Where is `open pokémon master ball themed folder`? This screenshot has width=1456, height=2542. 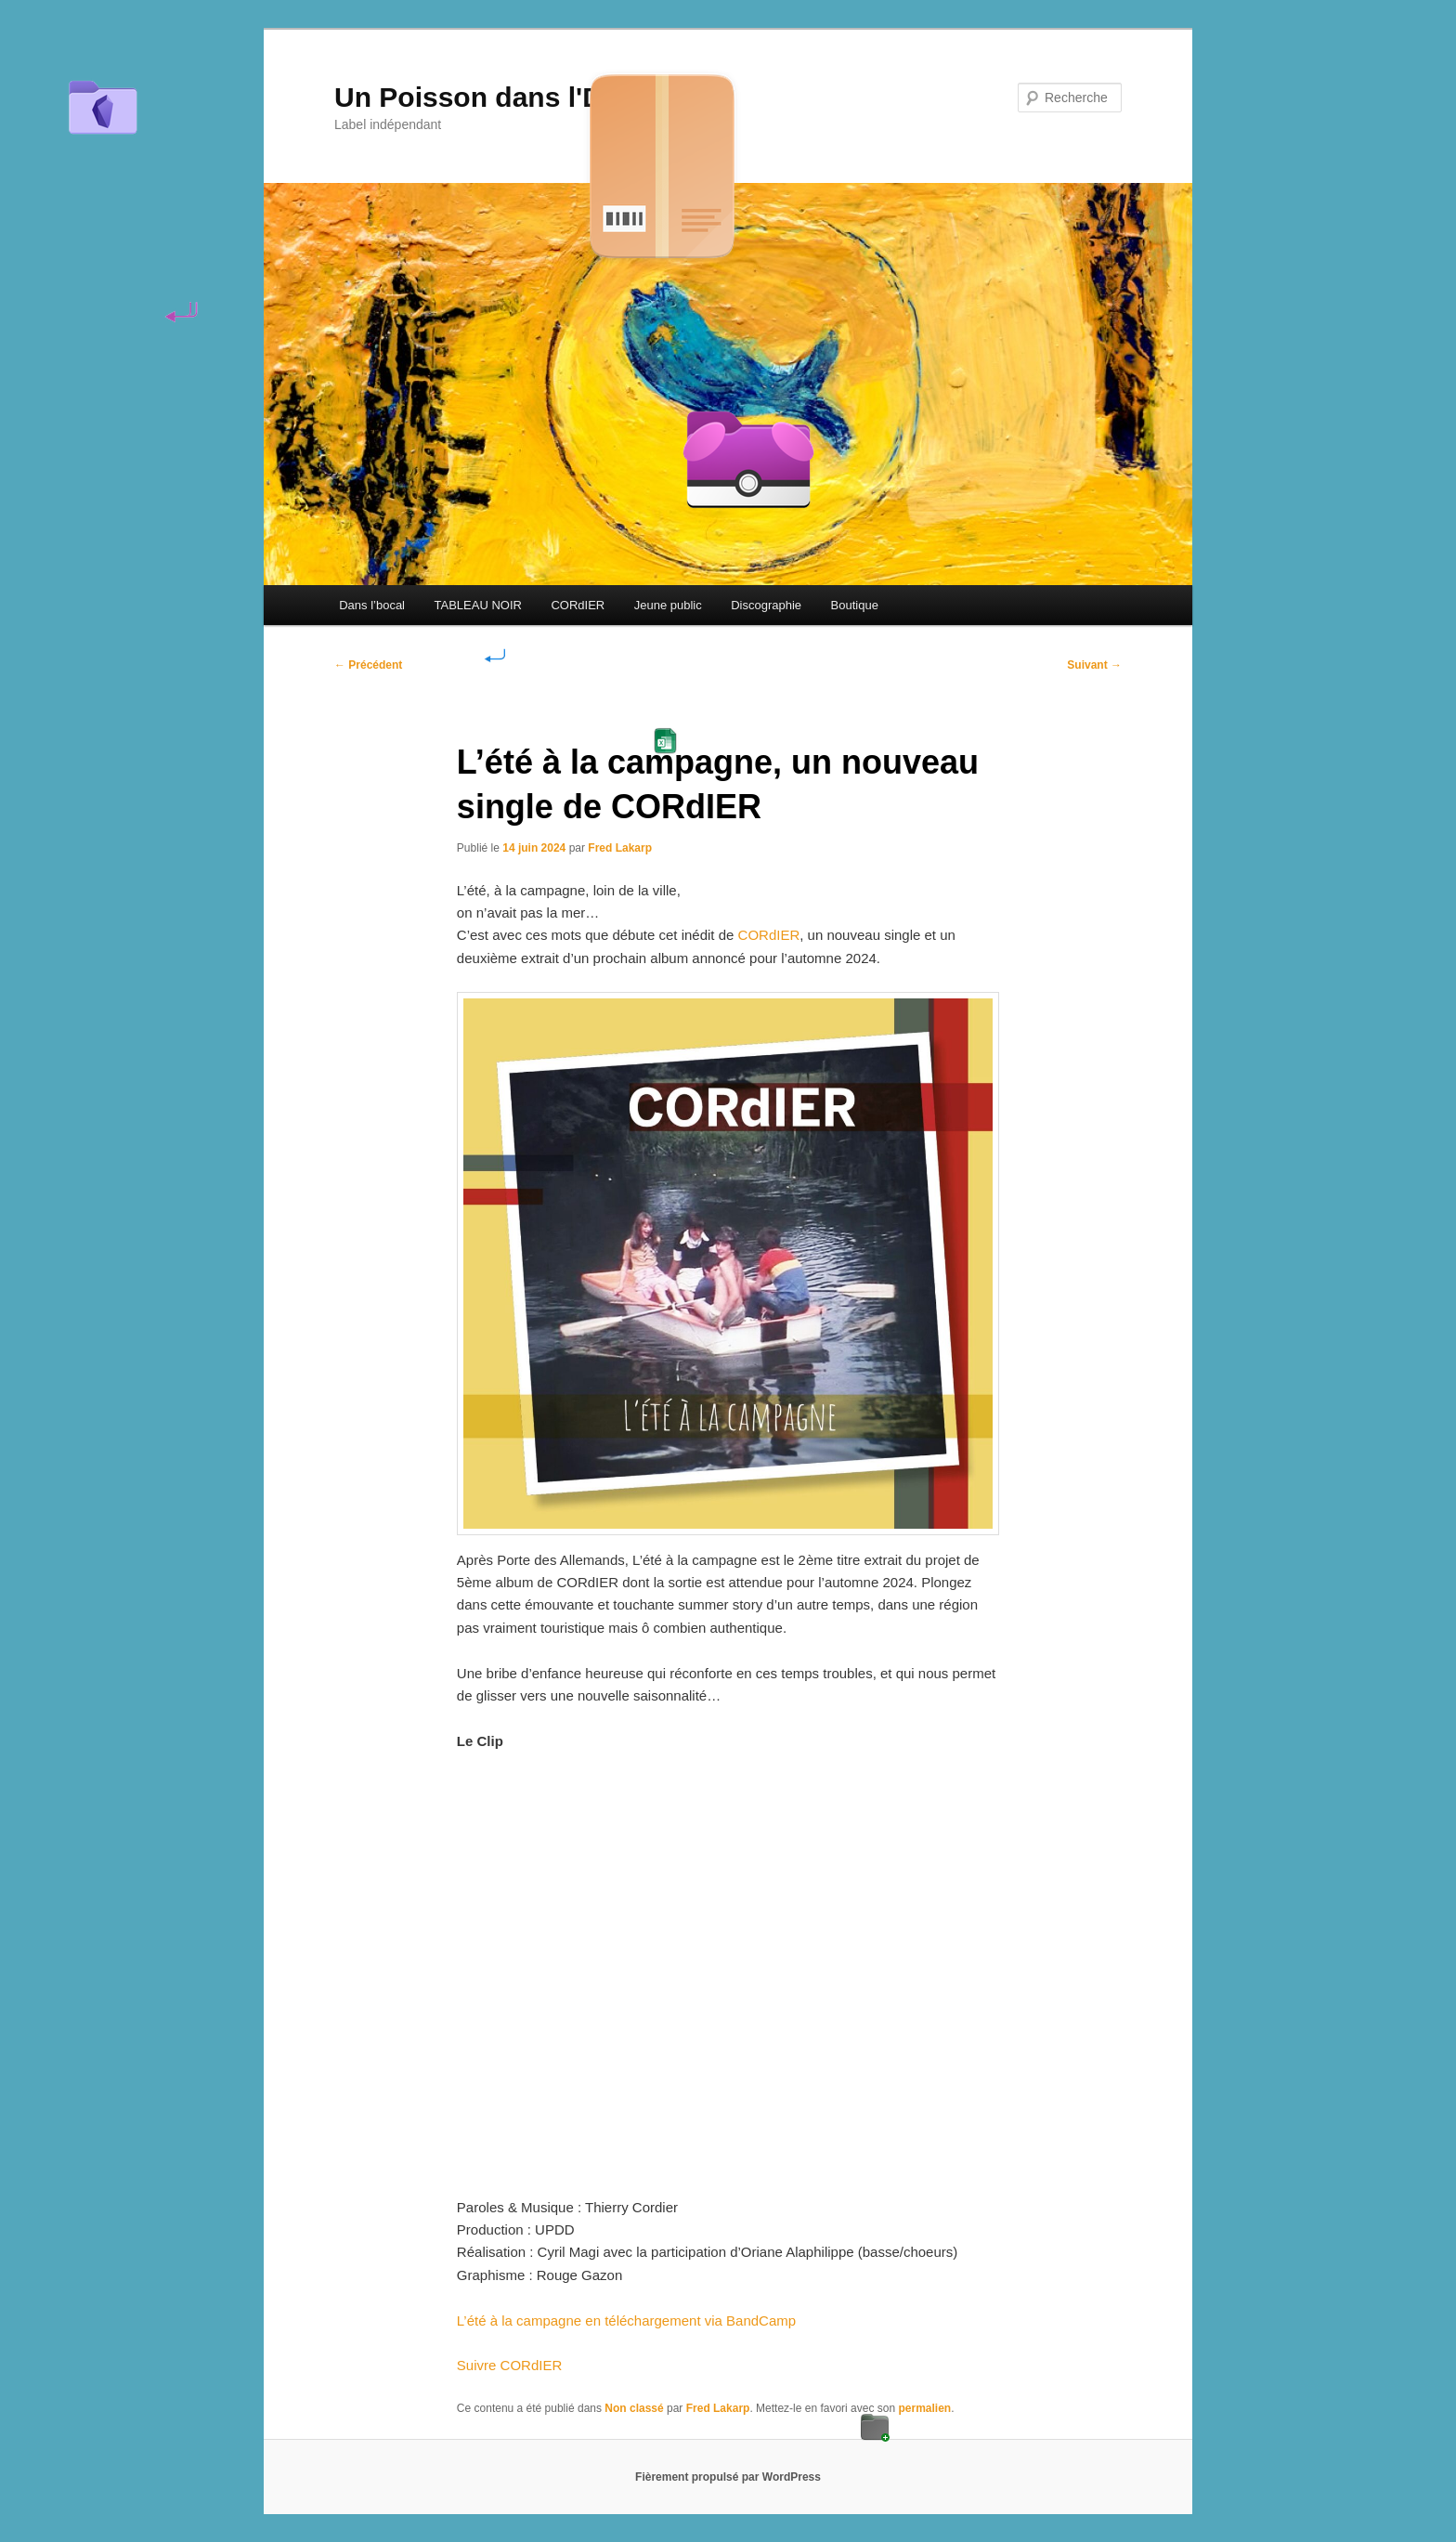 open pokémon master ball themed folder is located at coordinates (748, 463).